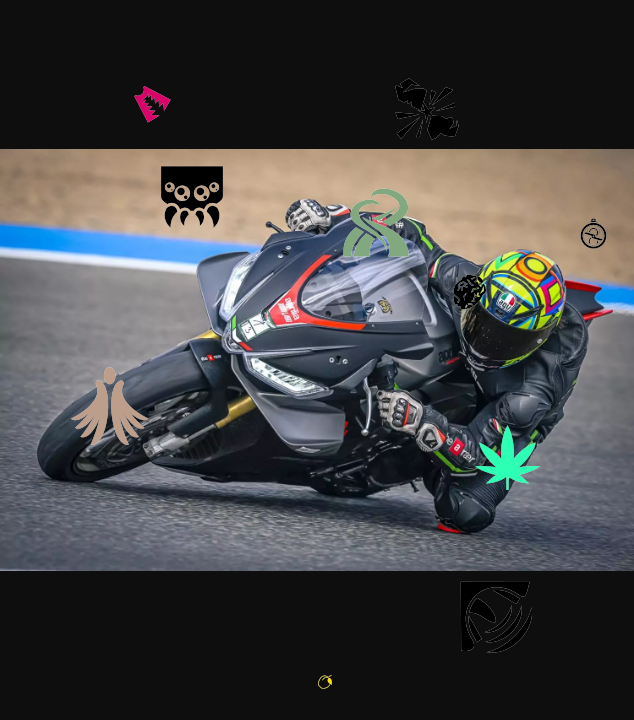 The width and height of the screenshot is (634, 720). Describe the element at coordinates (427, 109) in the screenshot. I see `indicates a spark or ignition action` at that location.